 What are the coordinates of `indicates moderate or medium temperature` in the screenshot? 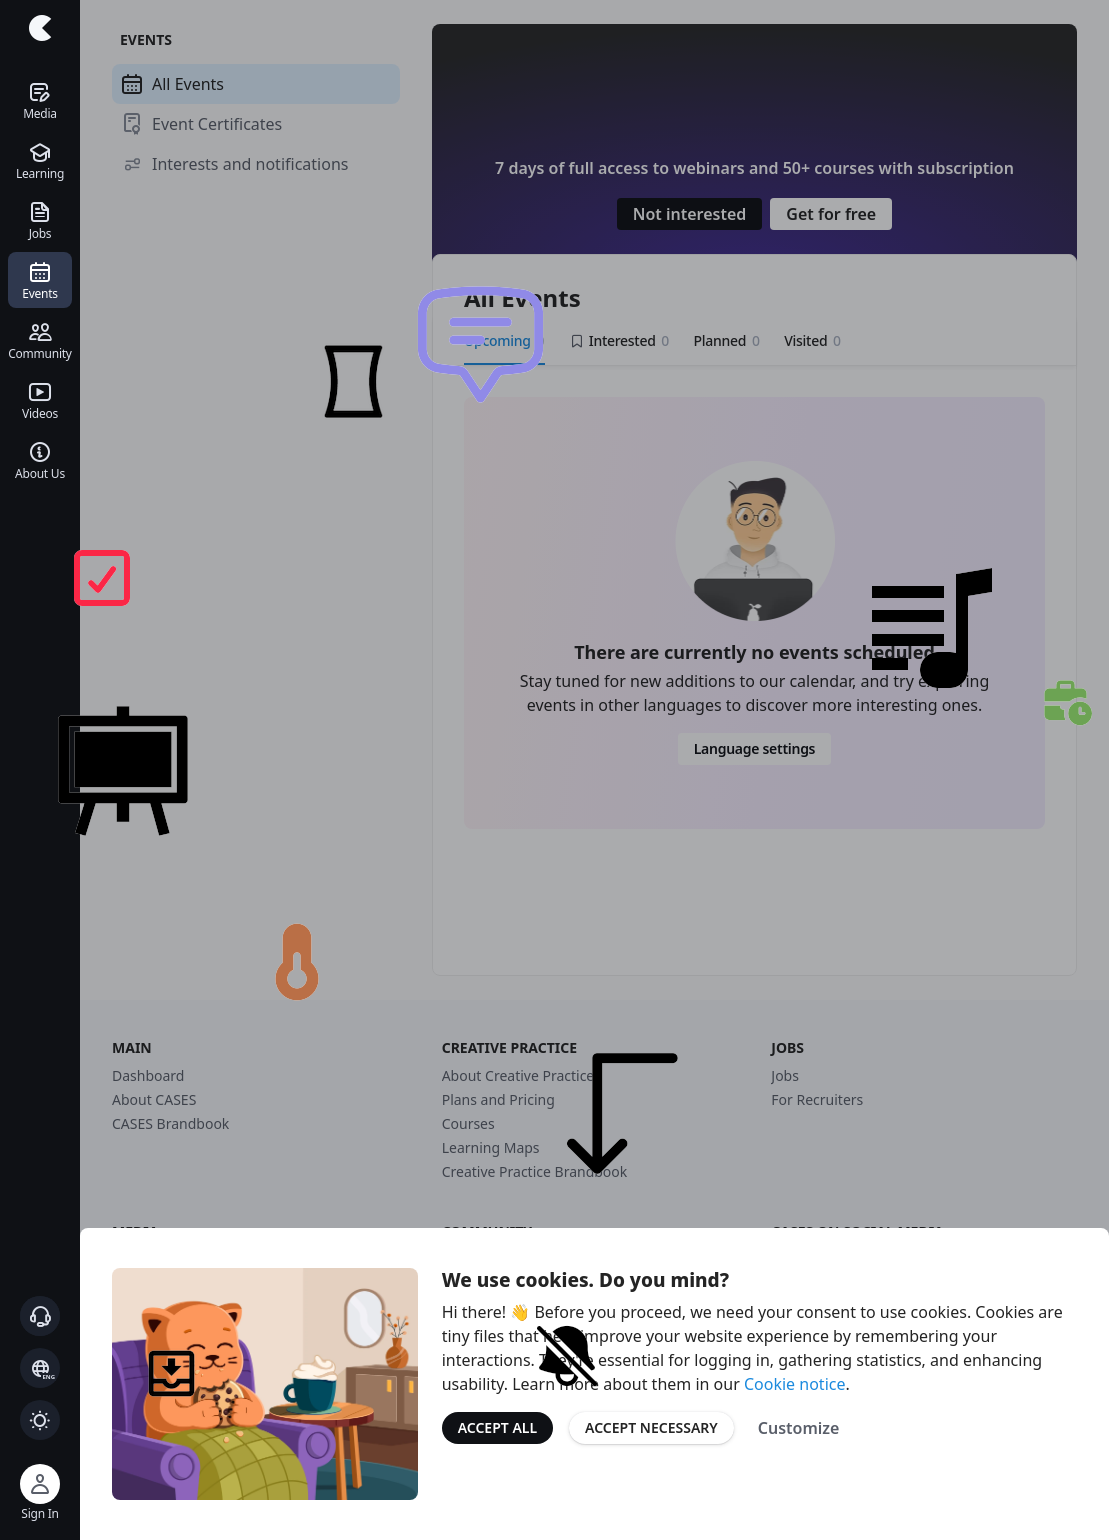 It's located at (297, 962).